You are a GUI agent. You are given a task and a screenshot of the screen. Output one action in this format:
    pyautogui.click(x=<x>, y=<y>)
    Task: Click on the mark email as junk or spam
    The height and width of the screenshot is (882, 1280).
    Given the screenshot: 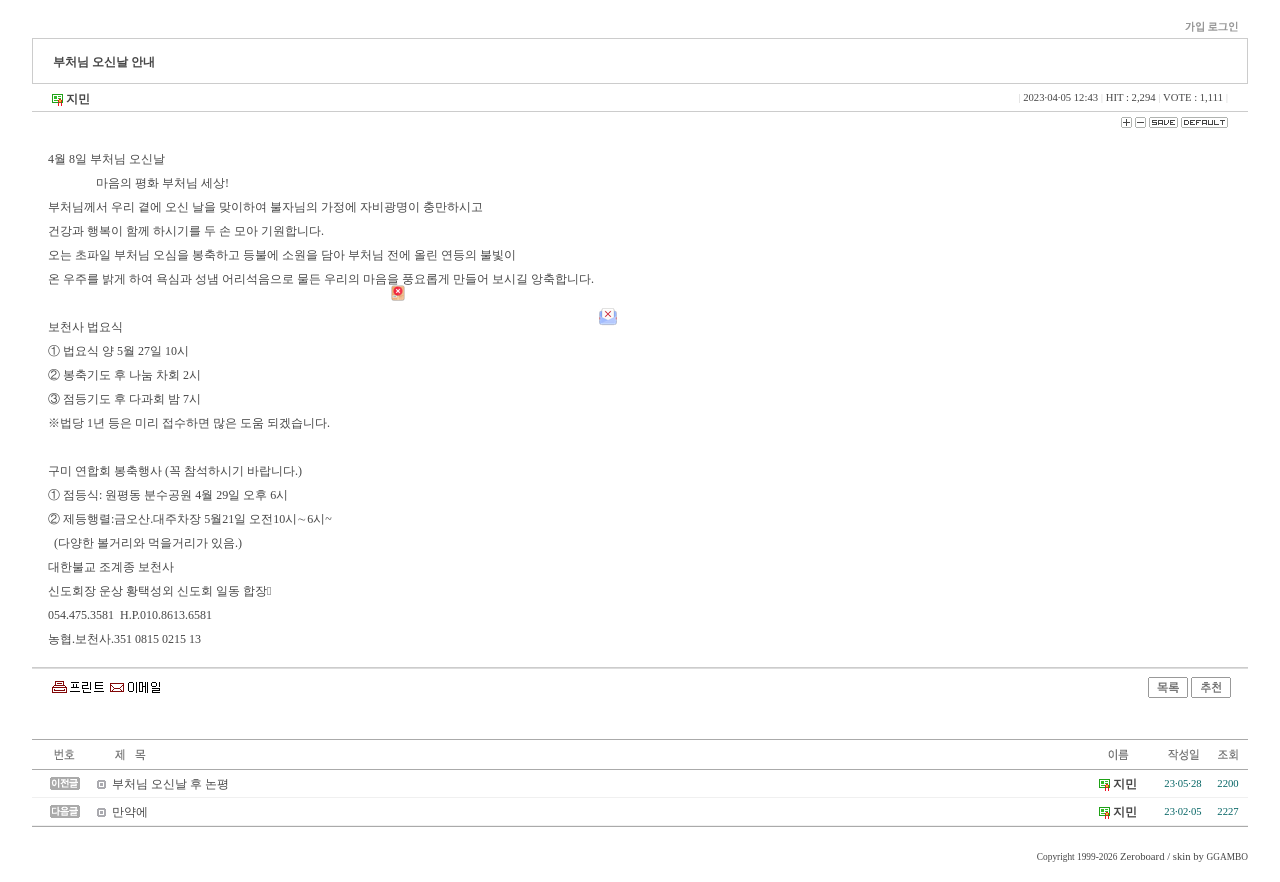 What is the action you would take?
    pyautogui.click(x=608, y=317)
    